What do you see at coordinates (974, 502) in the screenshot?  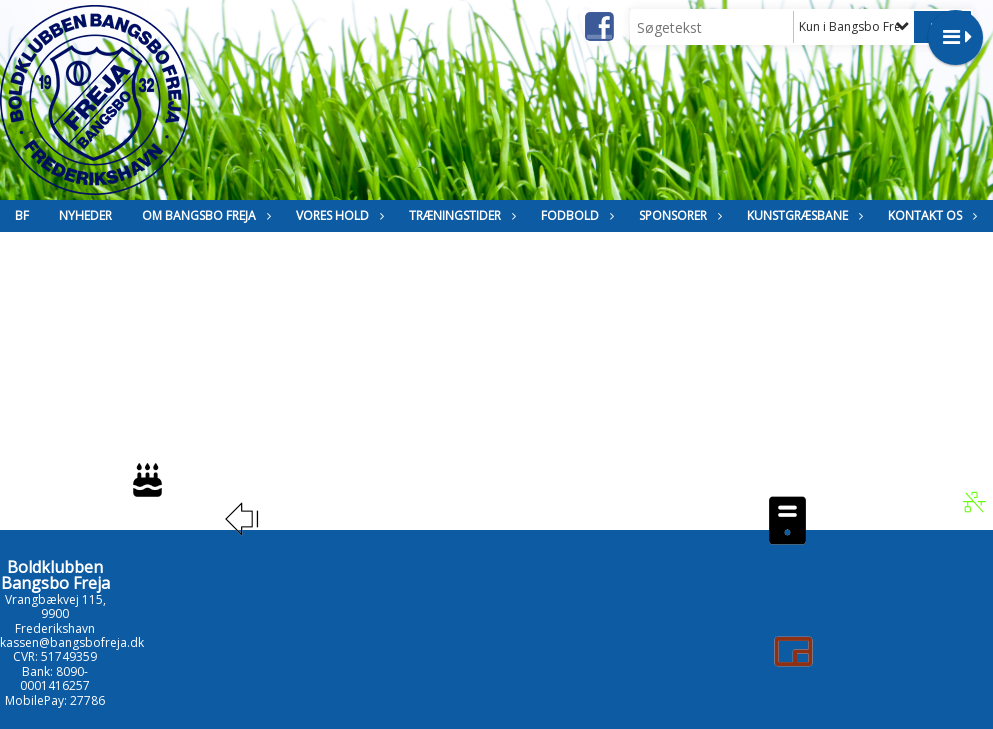 I see `network connection unavailable` at bounding box center [974, 502].